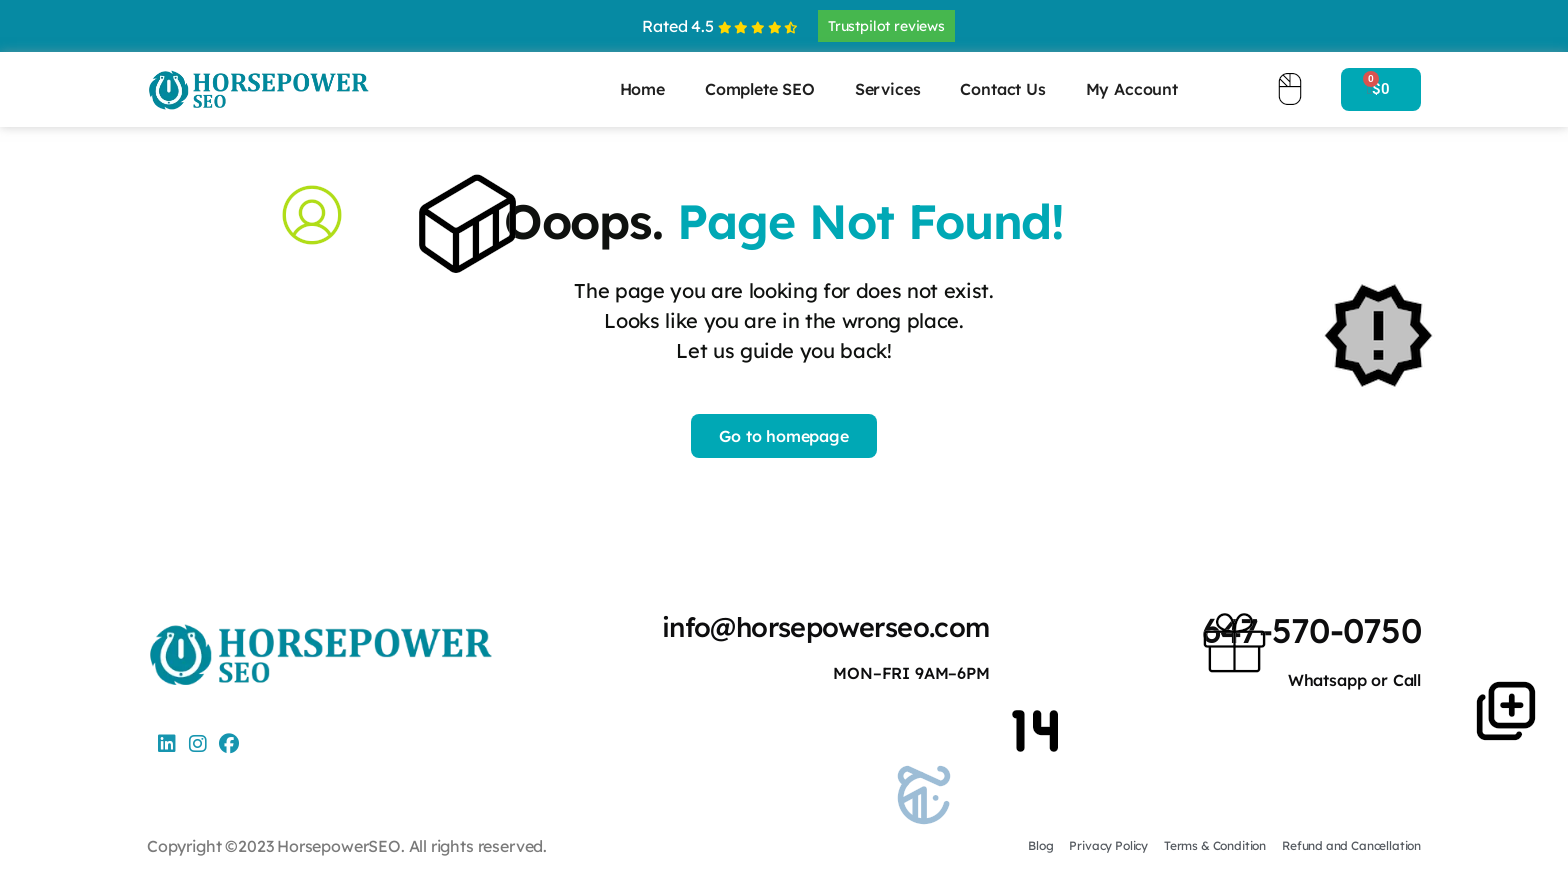  I want to click on add a new item to your library, so click(1506, 711).